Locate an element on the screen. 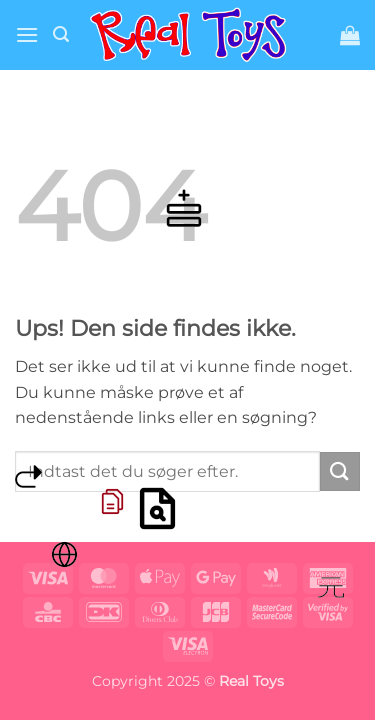 The width and height of the screenshot is (375, 720). search within a document is located at coordinates (157, 508).